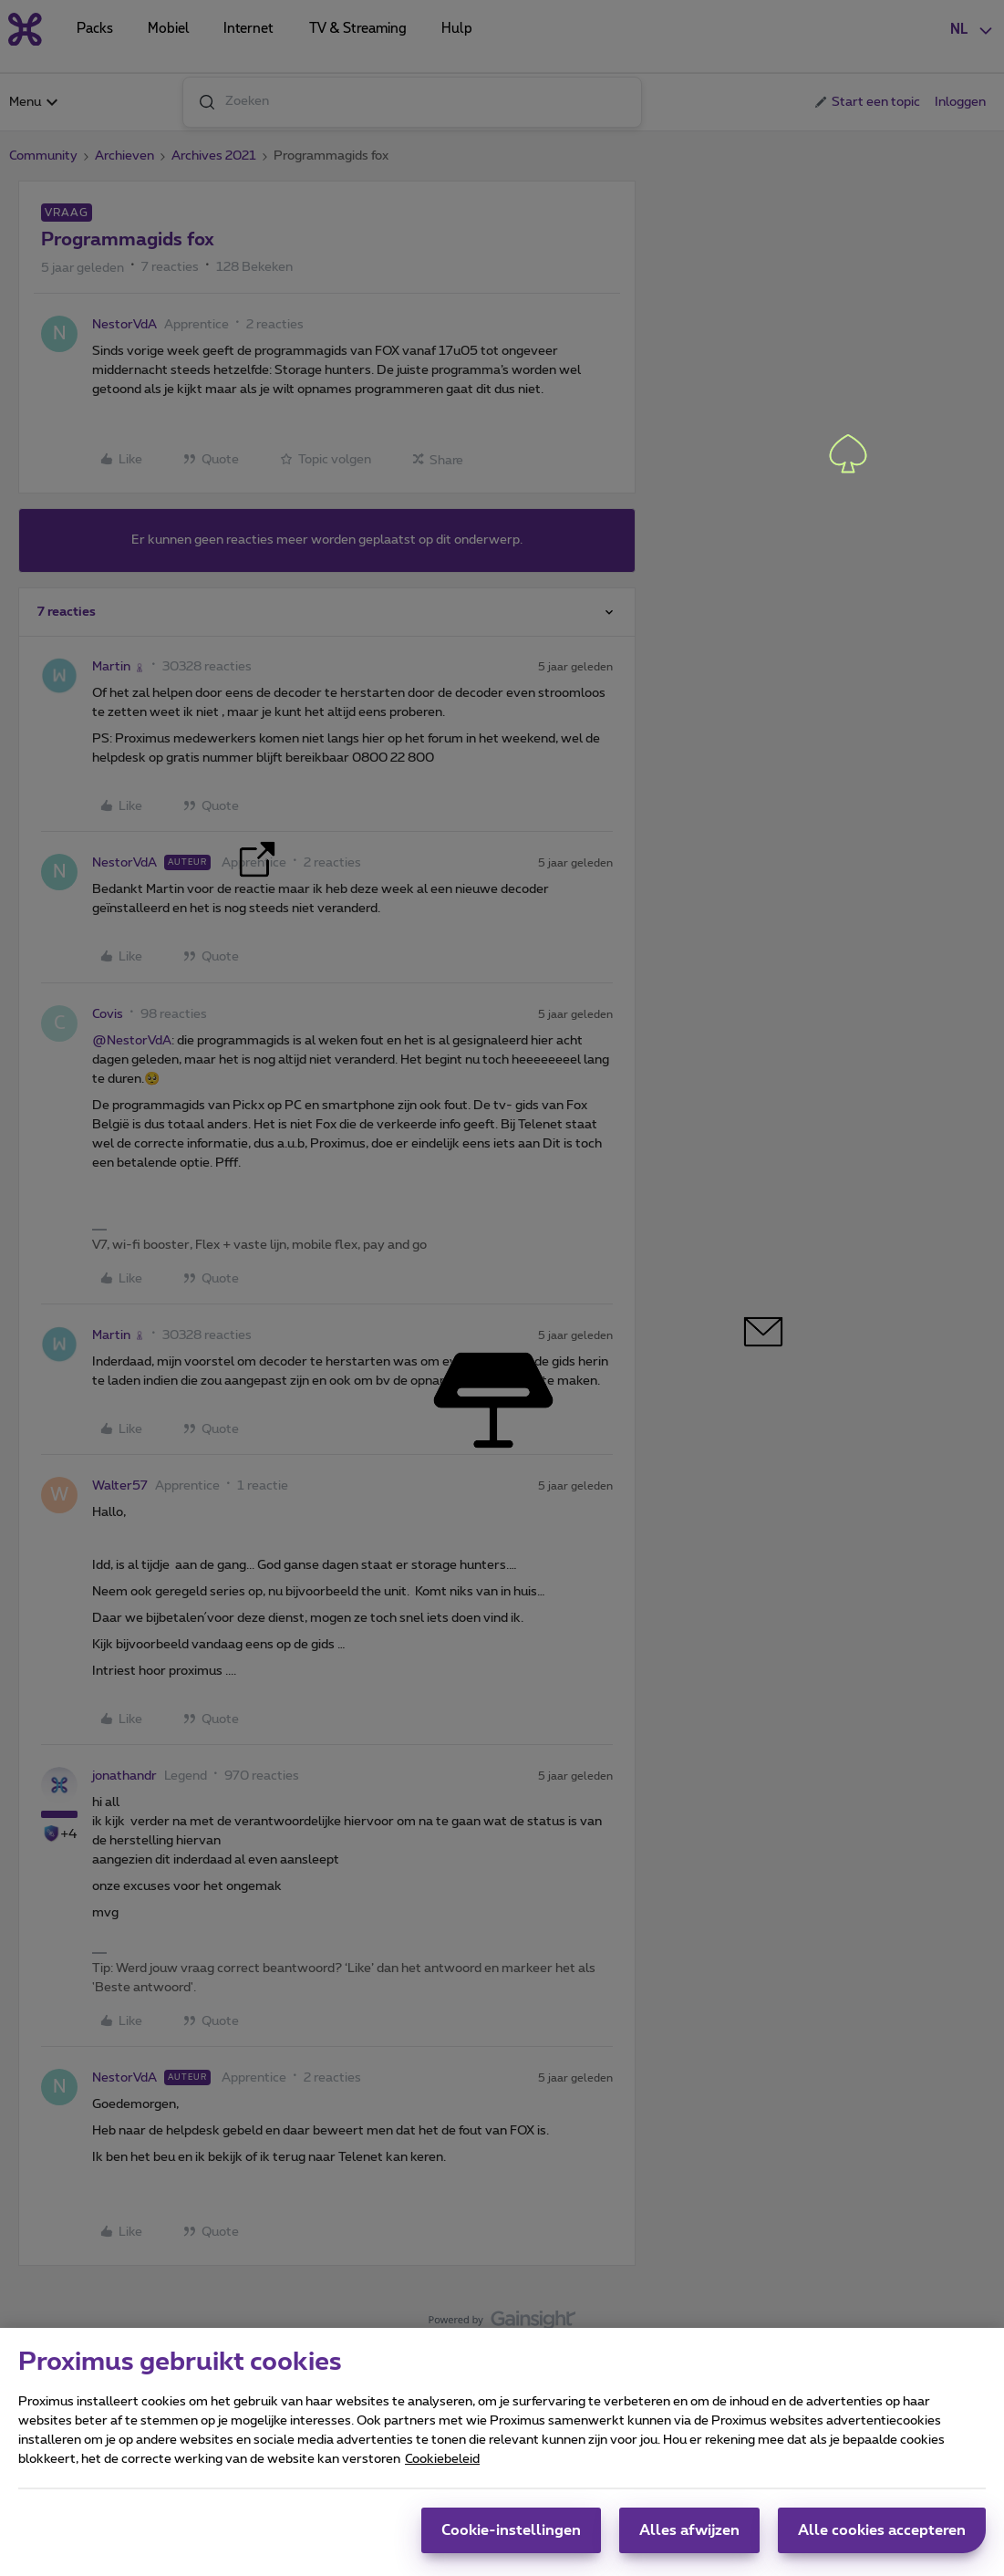 The width and height of the screenshot is (1004, 2576). I want to click on open link in new window, so click(257, 859).